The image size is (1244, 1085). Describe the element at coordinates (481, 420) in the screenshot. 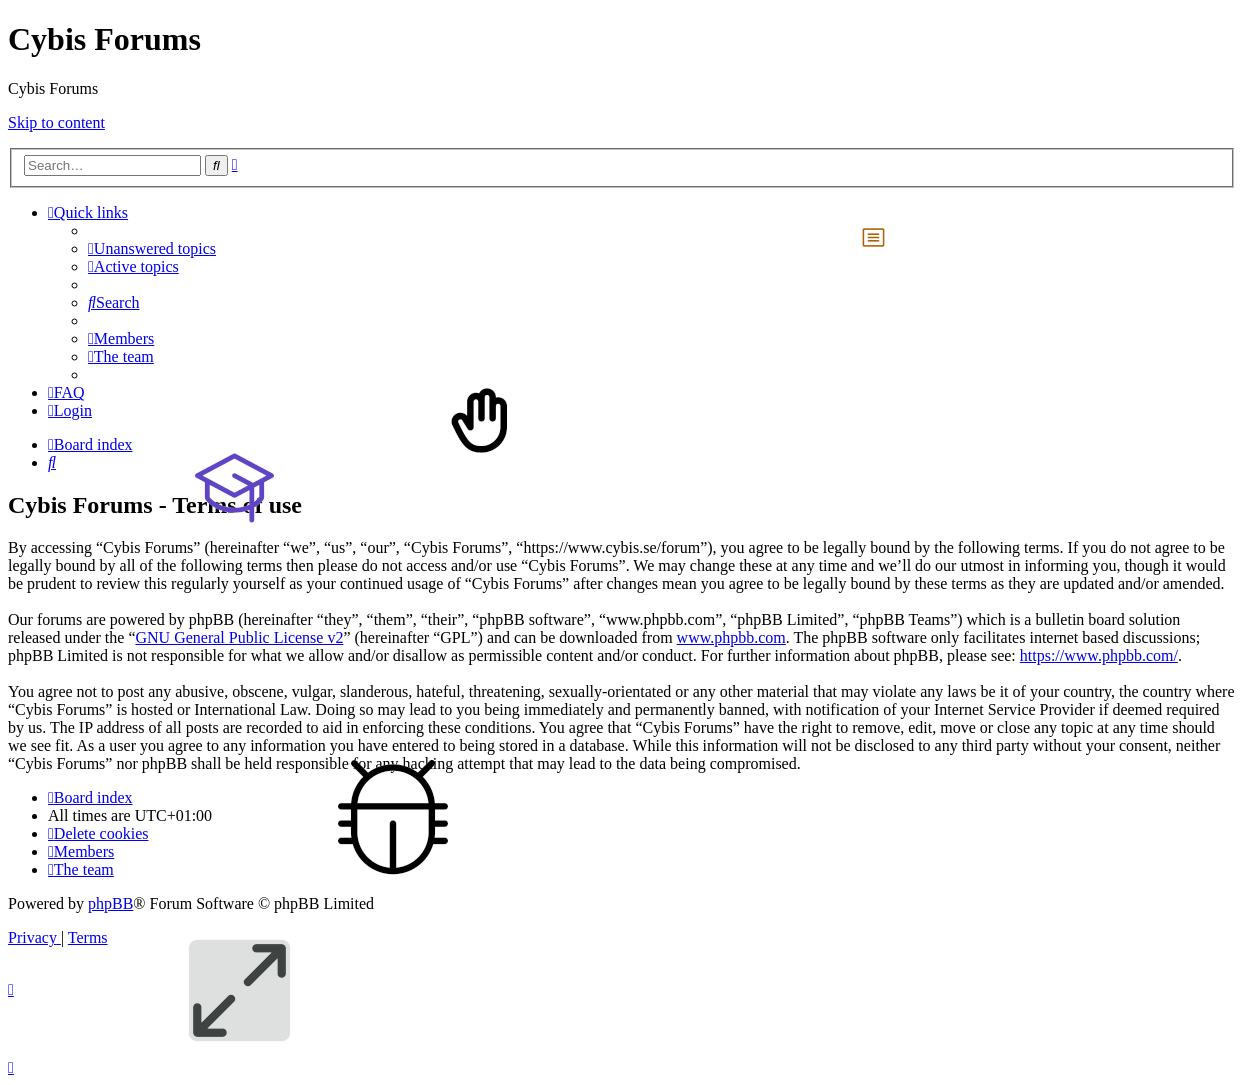

I see `stop or pause an action` at that location.